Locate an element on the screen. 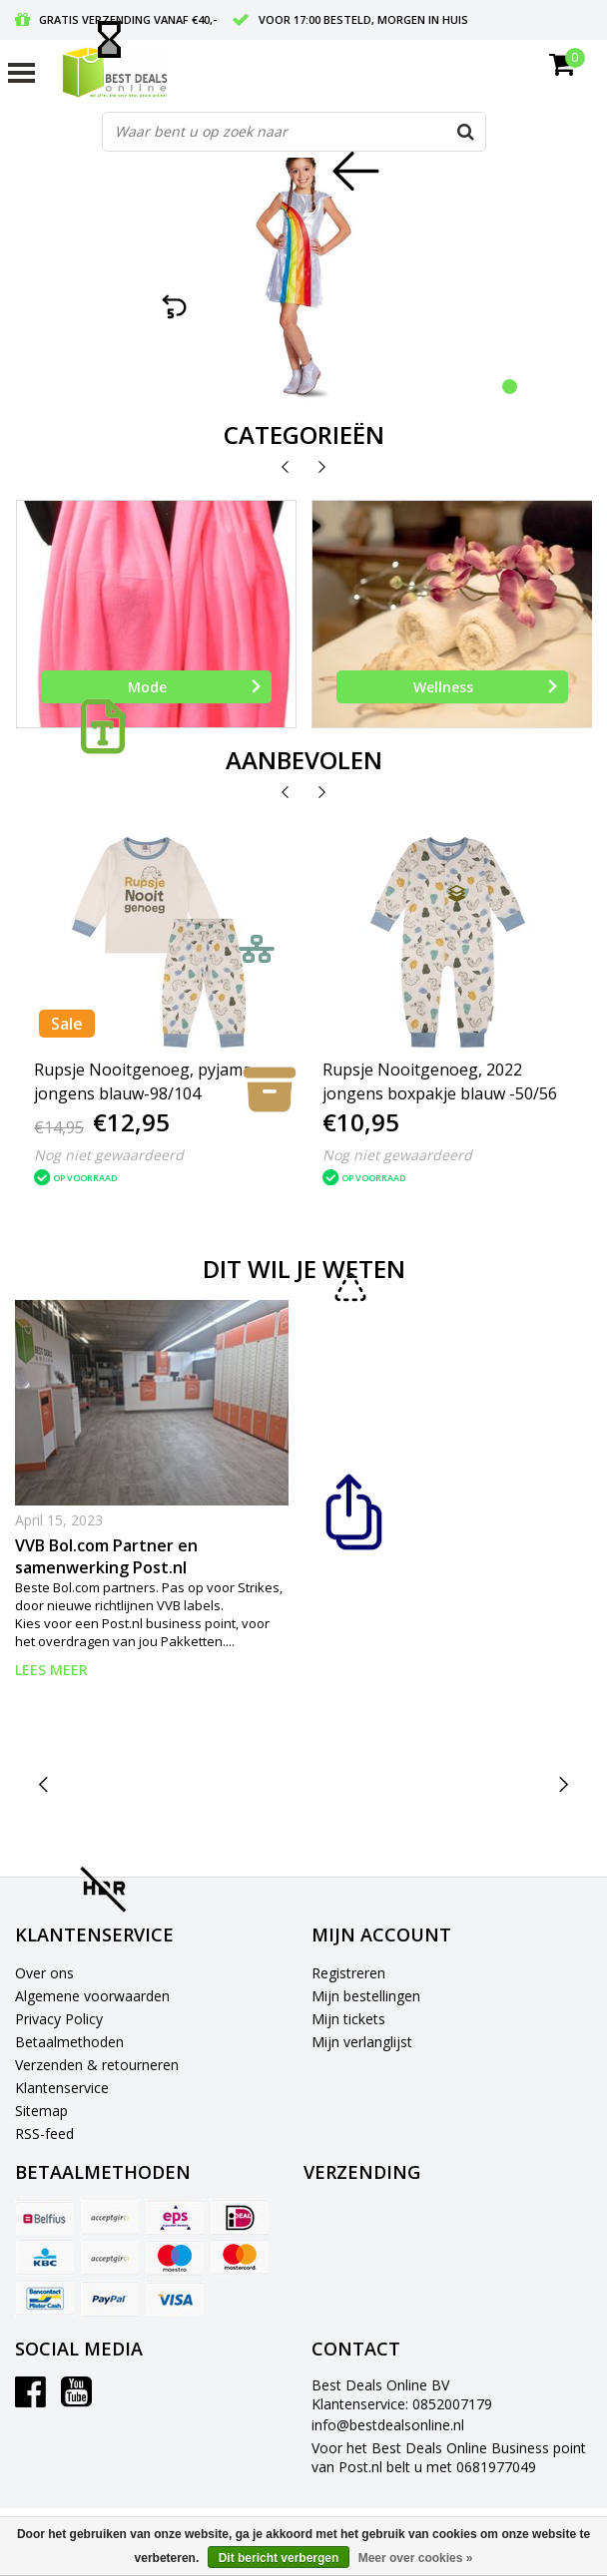  view network connections is located at coordinates (257, 949).